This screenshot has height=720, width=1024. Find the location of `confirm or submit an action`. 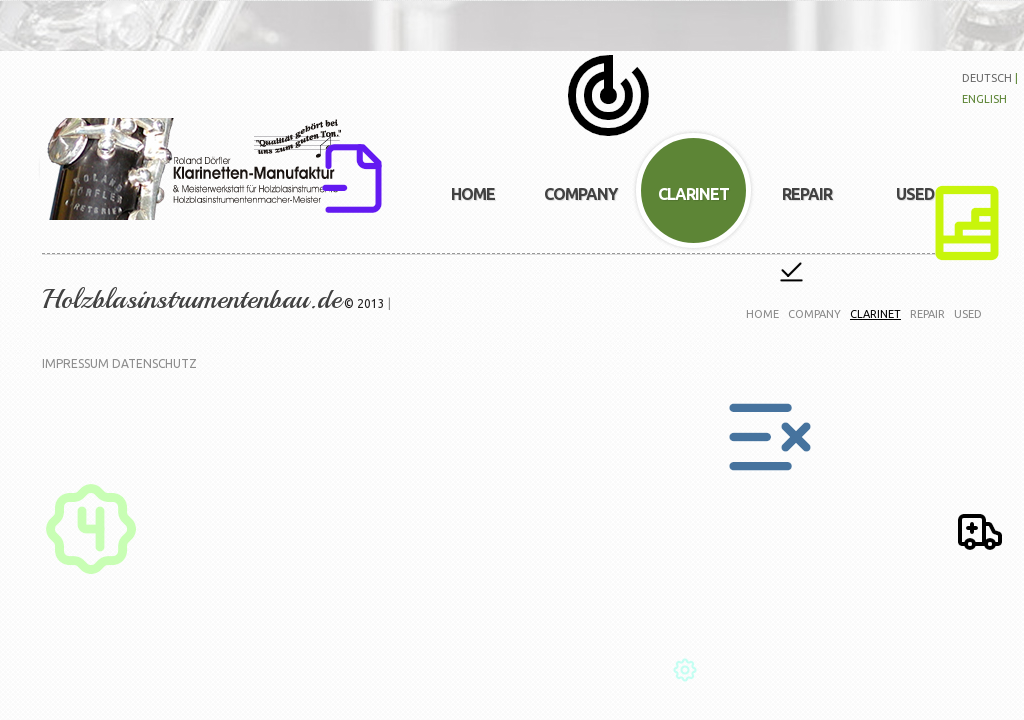

confirm or submit an action is located at coordinates (791, 272).